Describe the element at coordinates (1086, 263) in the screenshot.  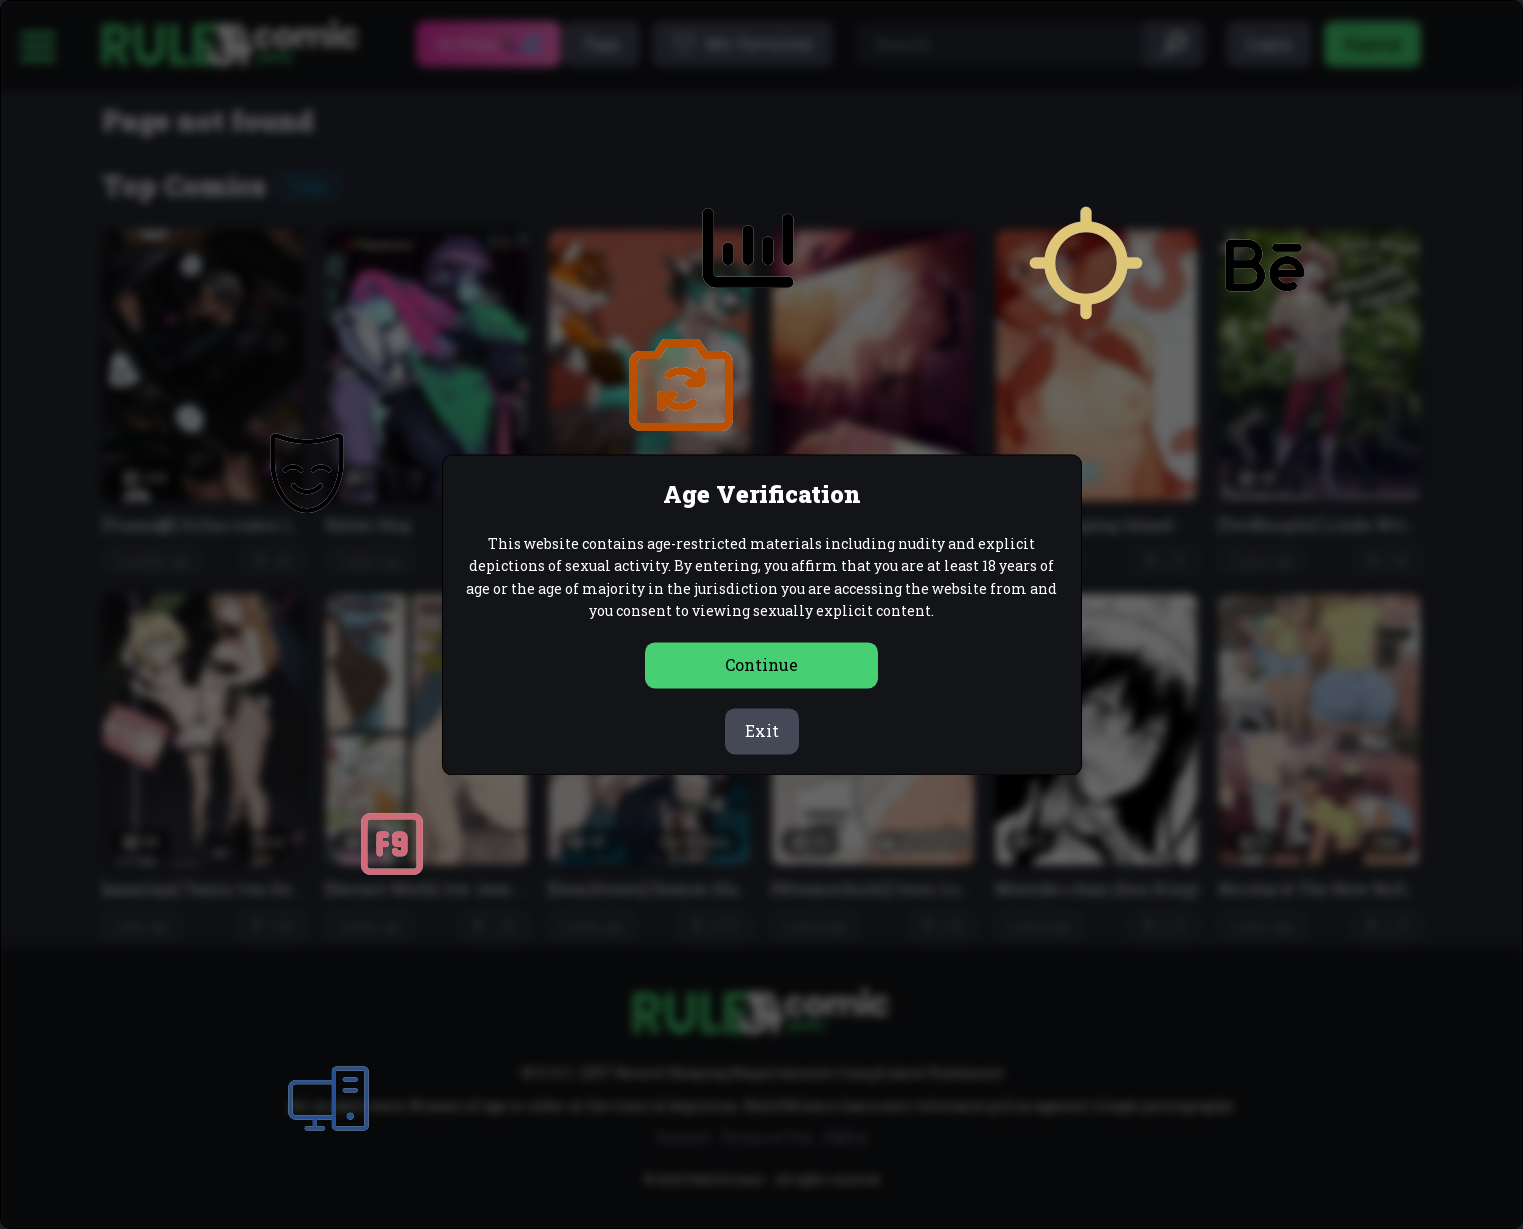
I see `access current location` at that location.